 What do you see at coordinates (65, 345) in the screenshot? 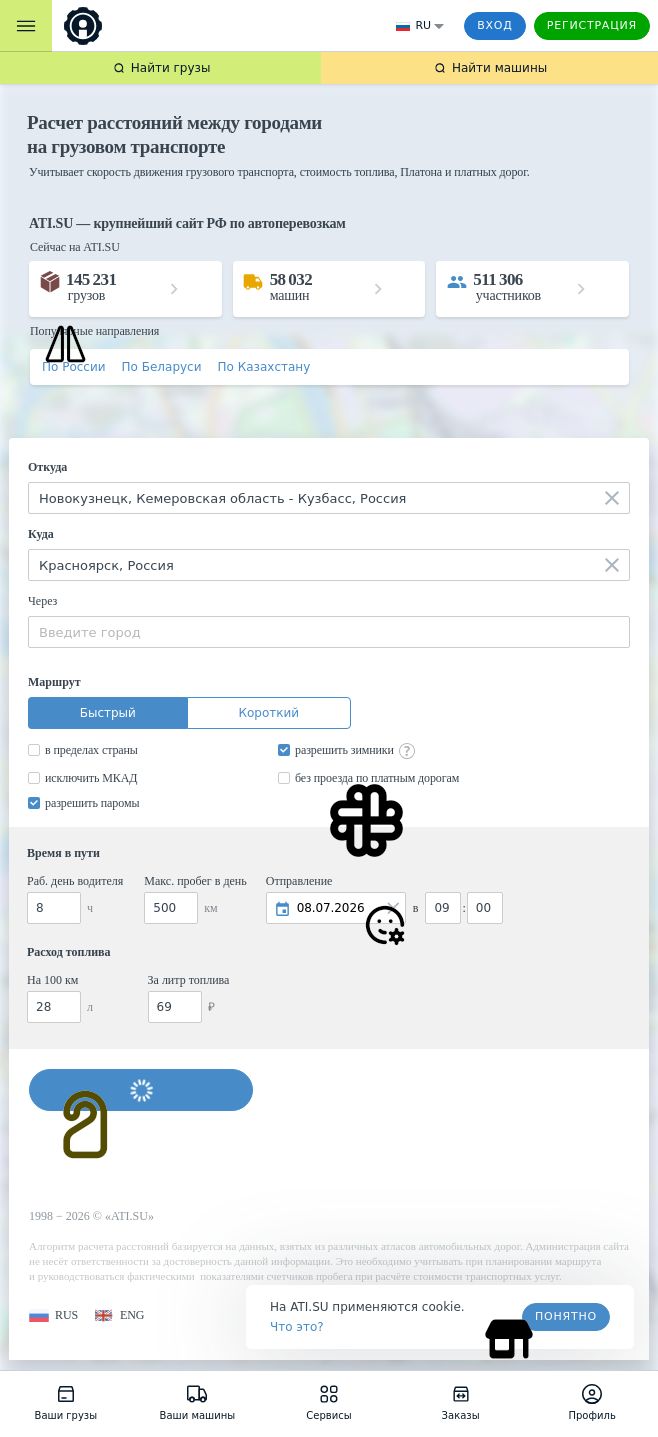
I see `flip image horizontally` at bounding box center [65, 345].